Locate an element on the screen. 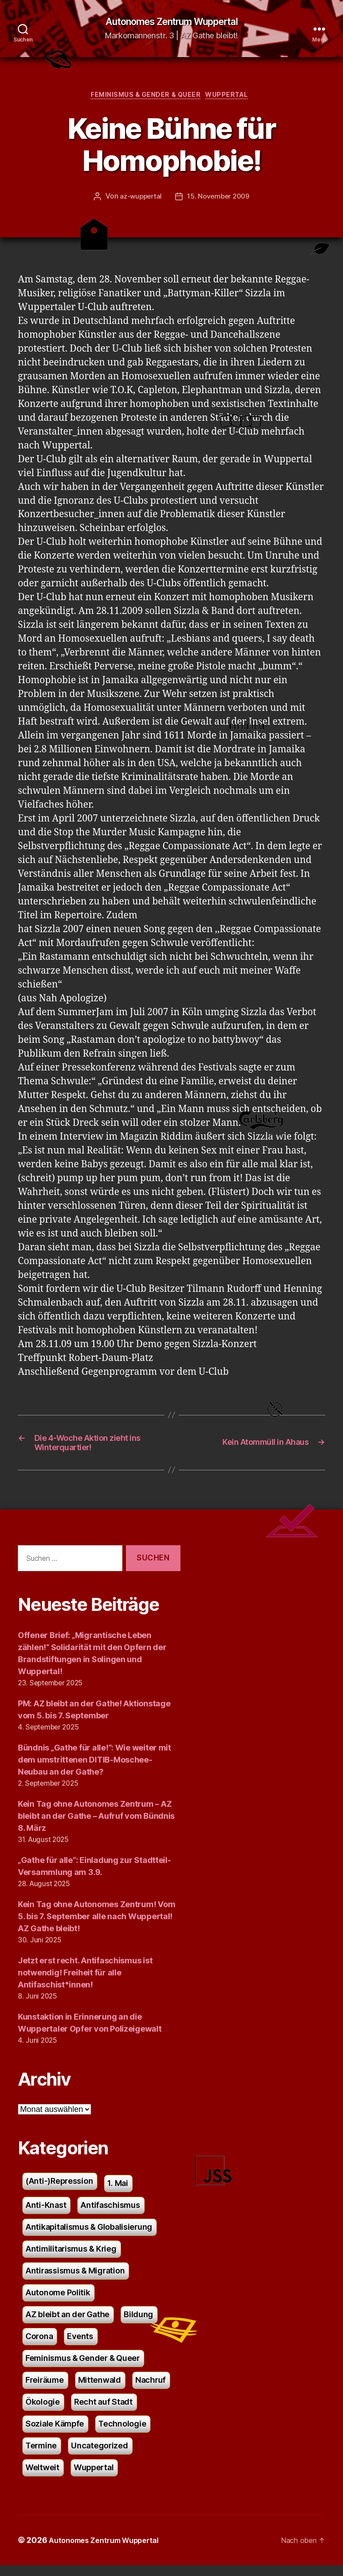 This screenshot has height=2576, width=343. navigate to home screen is located at coordinates (94, 235).